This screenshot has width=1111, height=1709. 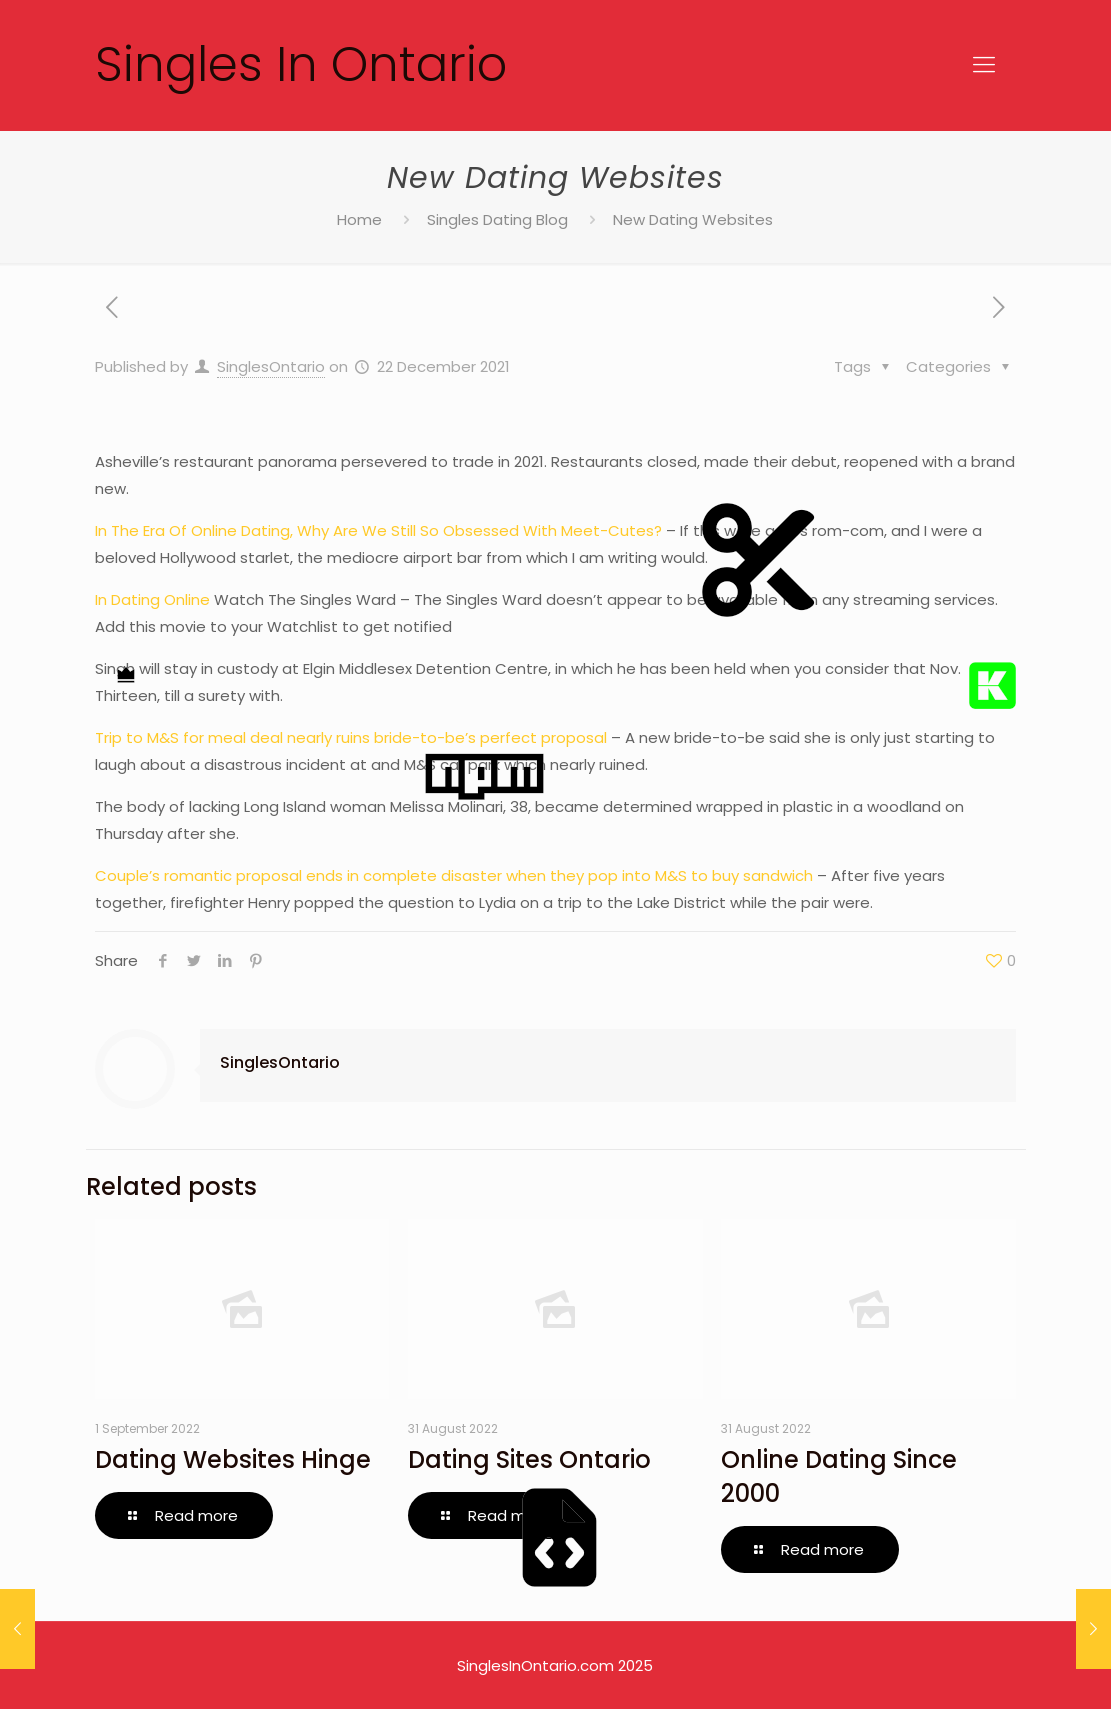 What do you see at coordinates (126, 675) in the screenshot?
I see `indicates VIP or premium membership status` at bounding box center [126, 675].